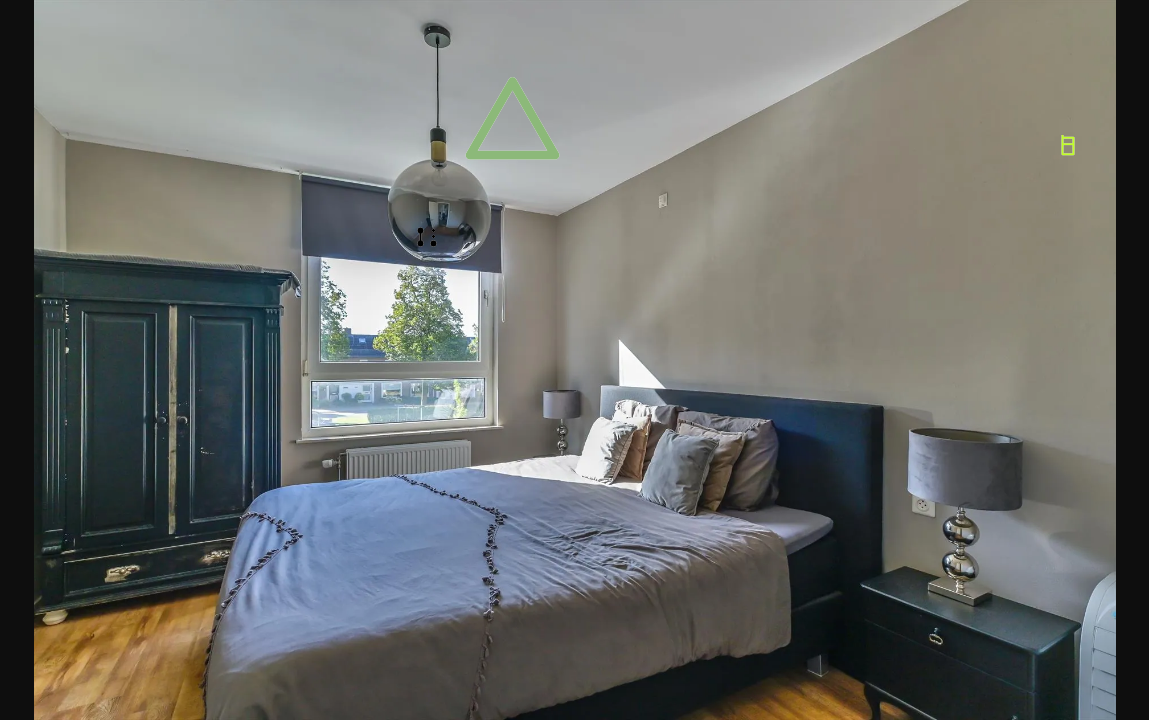 The image size is (1149, 720). What do you see at coordinates (512, 119) in the screenshot?
I see `draw or insert a triangle shape` at bounding box center [512, 119].